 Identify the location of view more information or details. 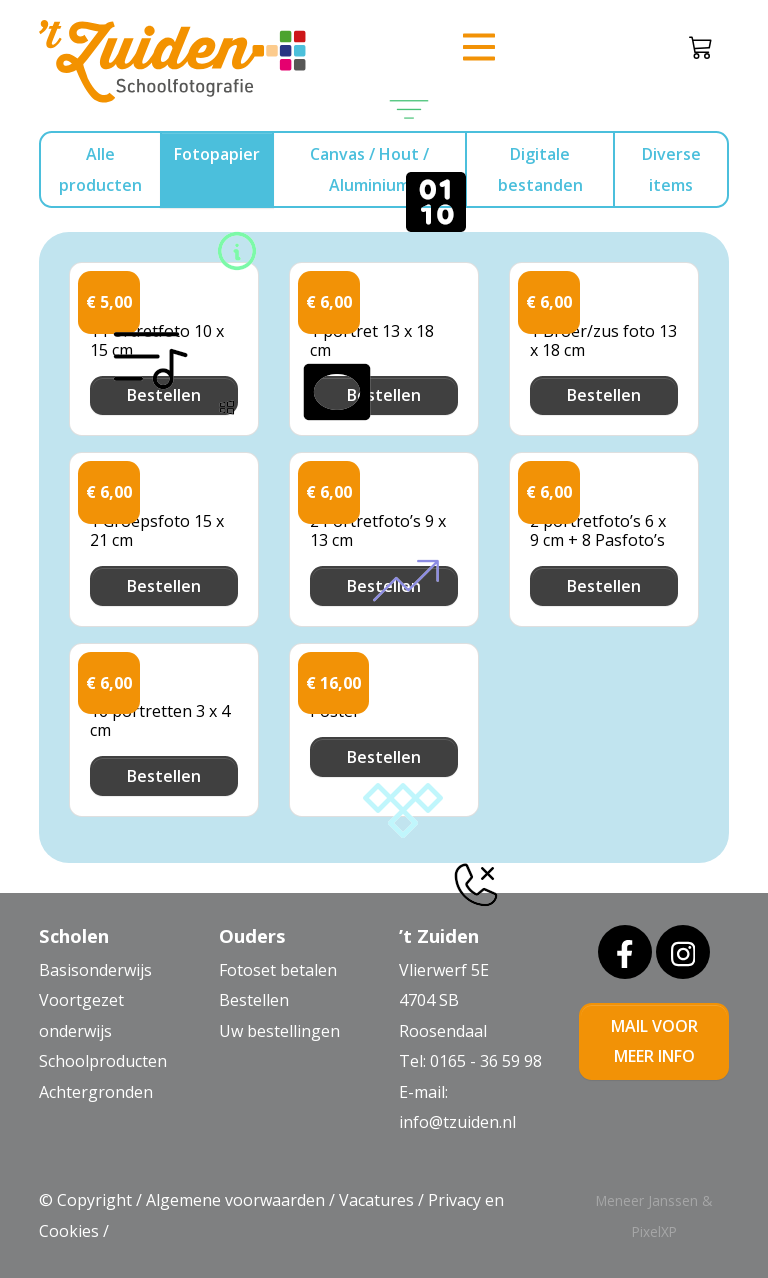
(237, 251).